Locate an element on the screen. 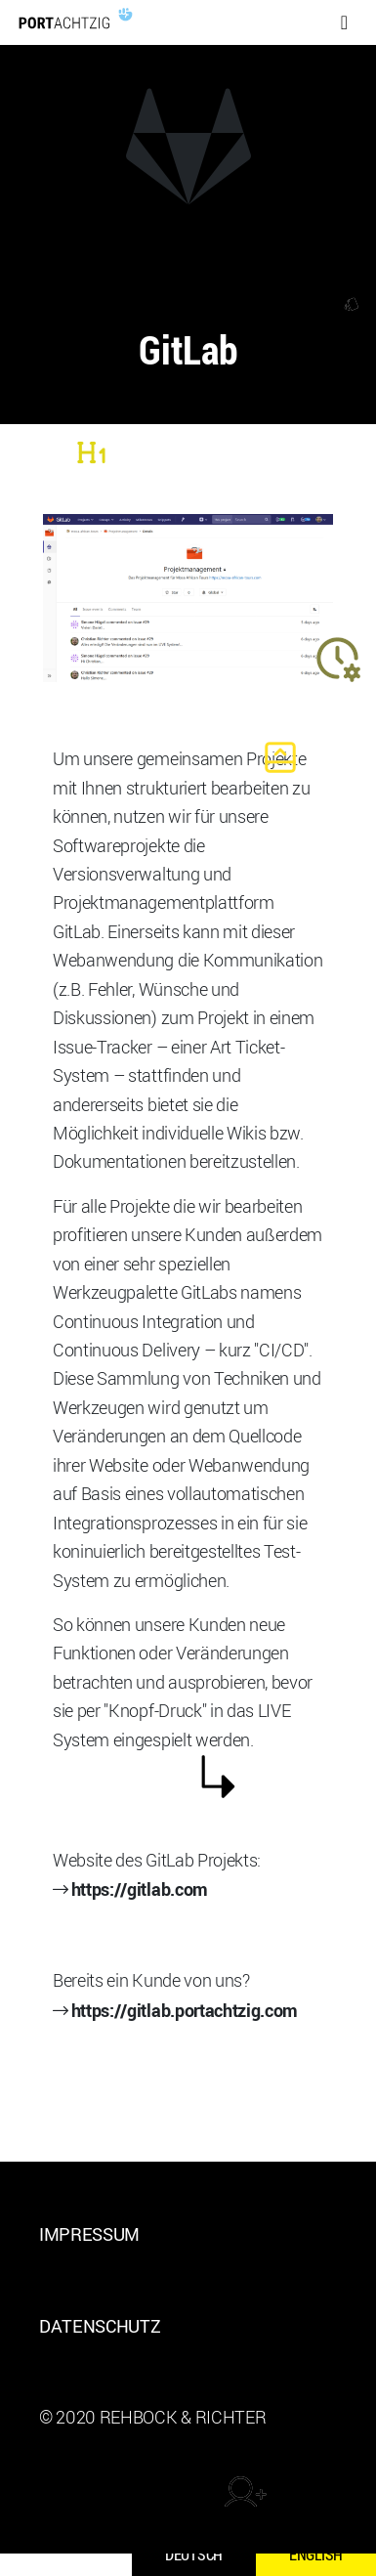 The width and height of the screenshot is (376, 2576). format text as heading level 1 is located at coordinates (93, 452).